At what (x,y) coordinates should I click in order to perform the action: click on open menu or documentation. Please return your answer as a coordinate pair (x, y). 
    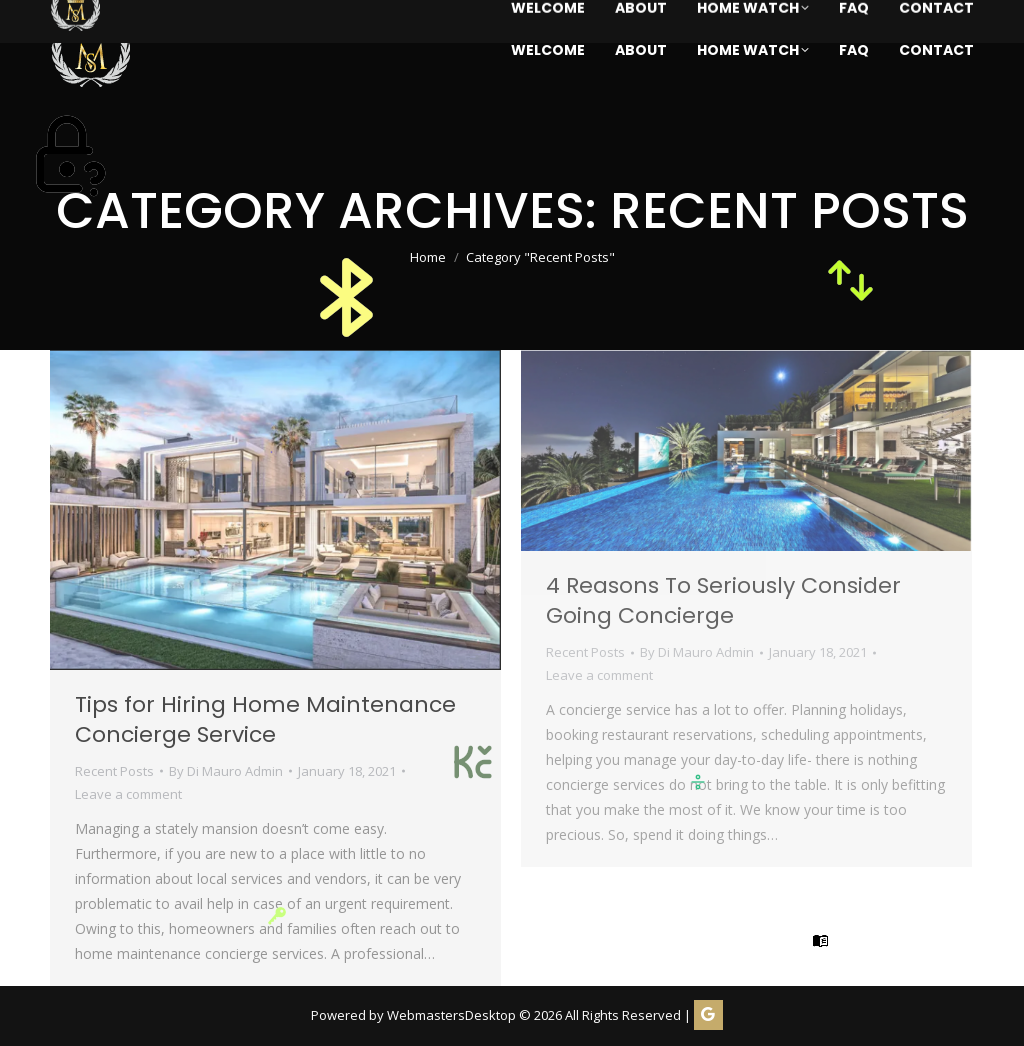
    Looking at the image, I should click on (820, 940).